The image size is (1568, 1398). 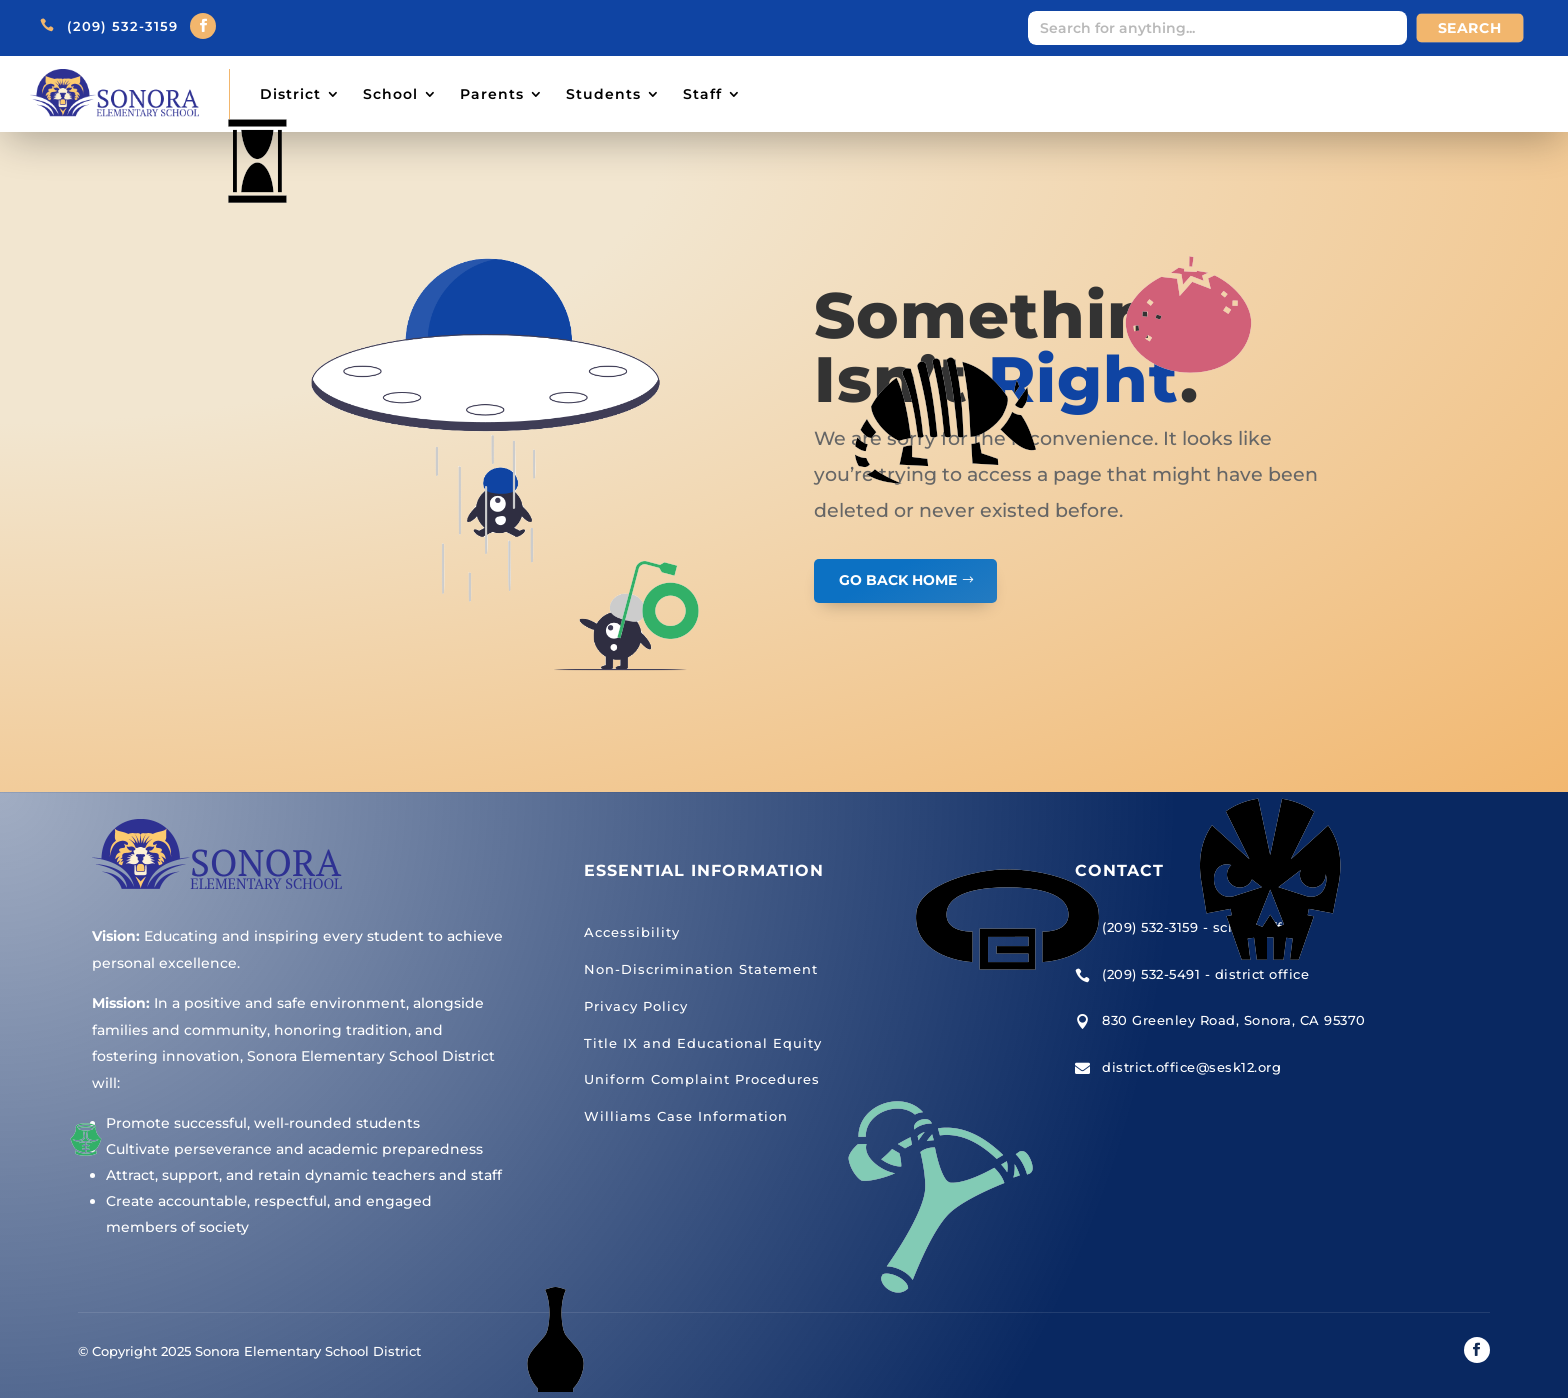 I want to click on select tangerine or citrus fruit item, so click(x=1188, y=314).